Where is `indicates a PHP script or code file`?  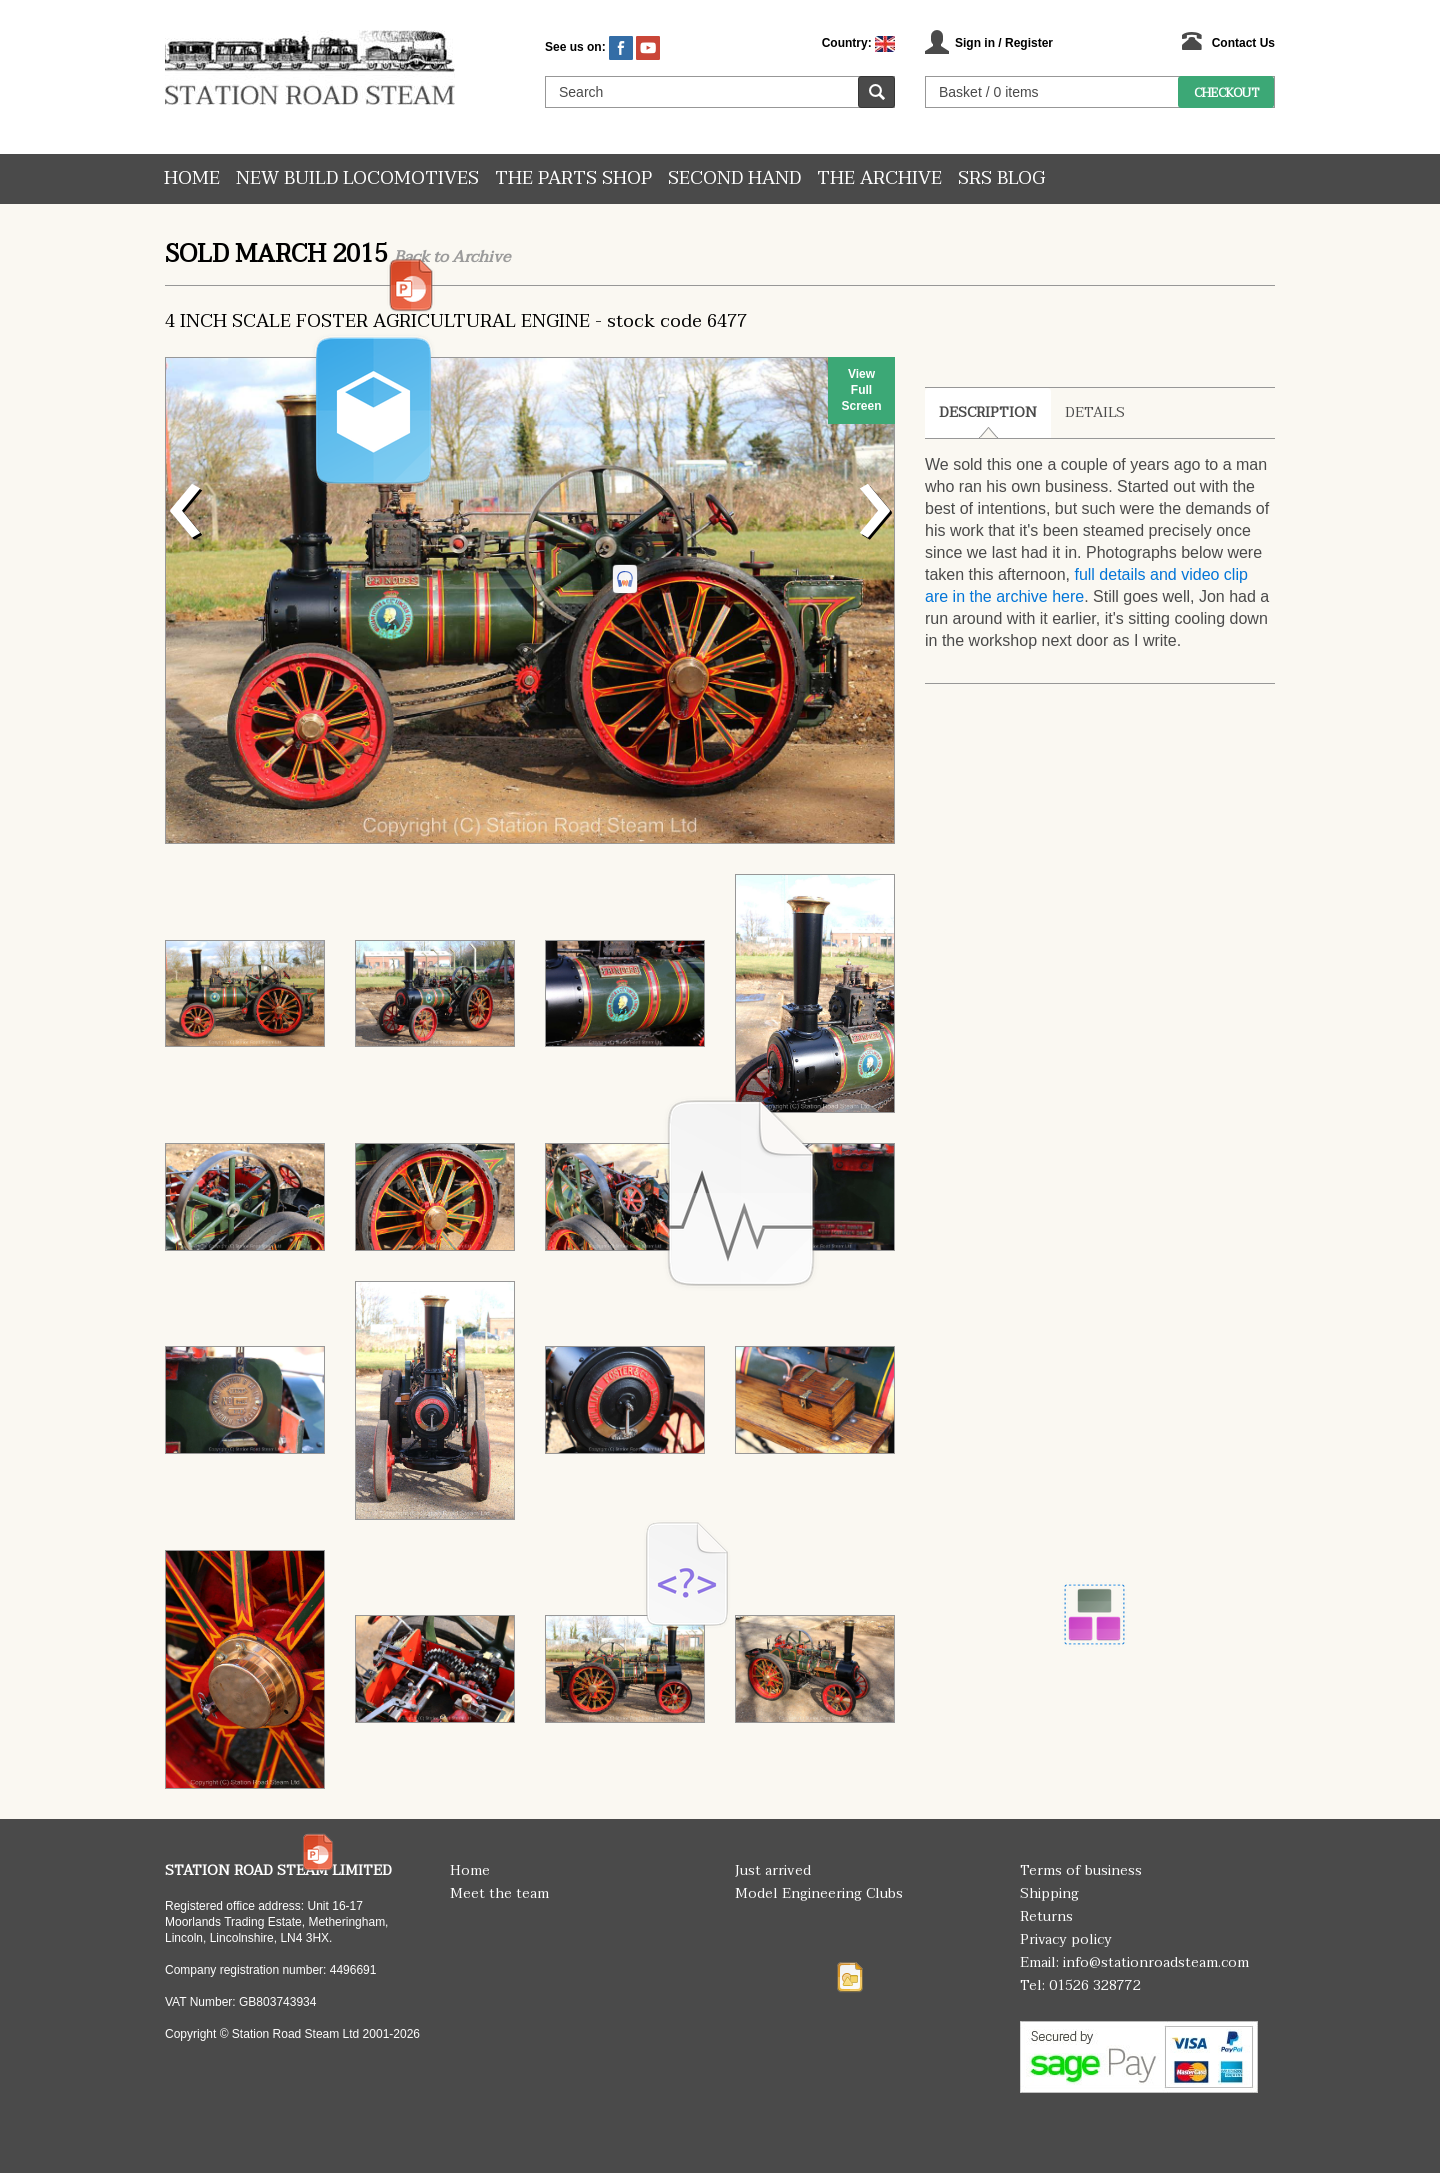
indicates a PHP script or code file is located at coordinates (687, 1574).